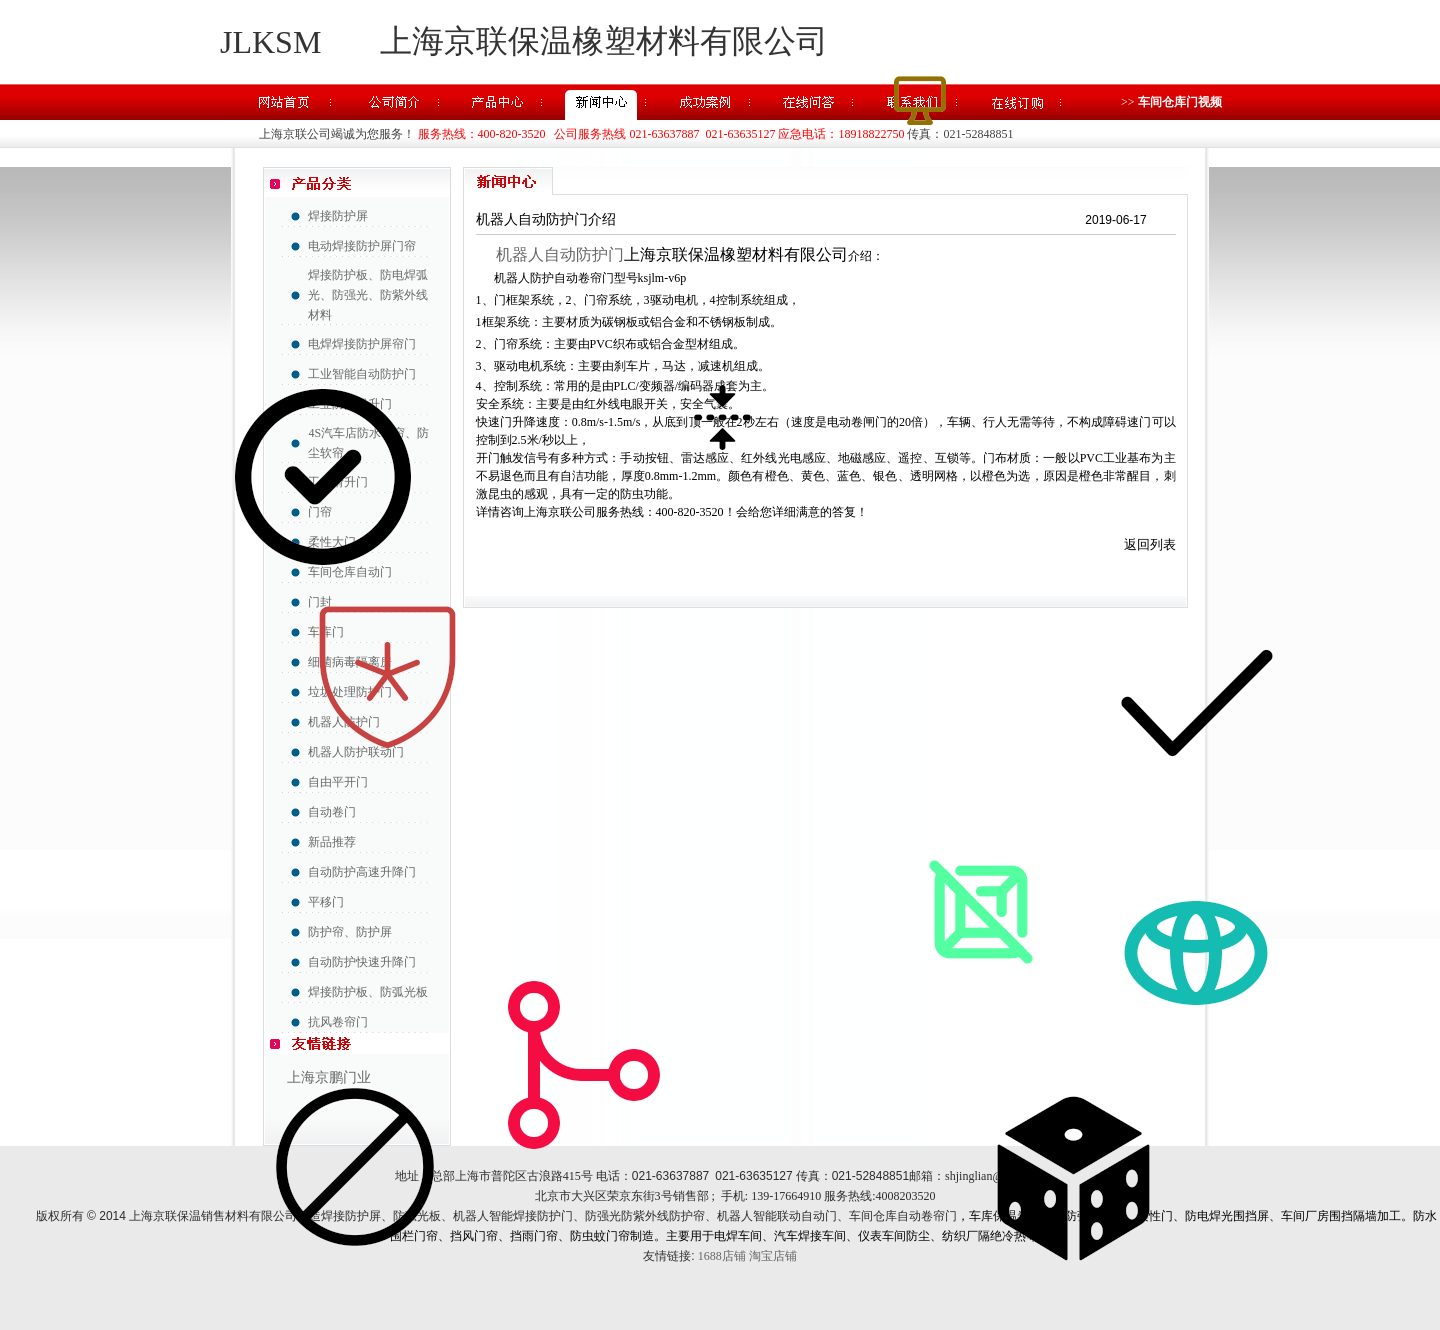  Describe the element at coordinates (355, 1167) in the screenshot. I see `indicates a blocked or prohibited action` at that location.